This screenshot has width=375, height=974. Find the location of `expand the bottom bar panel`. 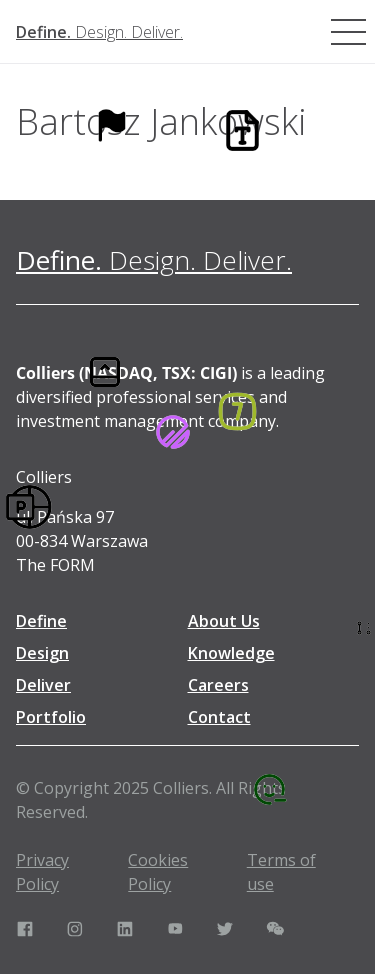

expand the bottom bar panel is located at coordinates (105, 372).